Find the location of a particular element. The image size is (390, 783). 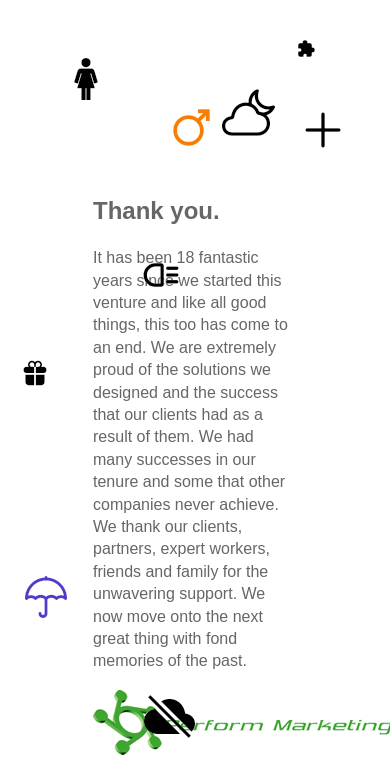

view weather protection or rain forecast is located at coordinates (46, 597).